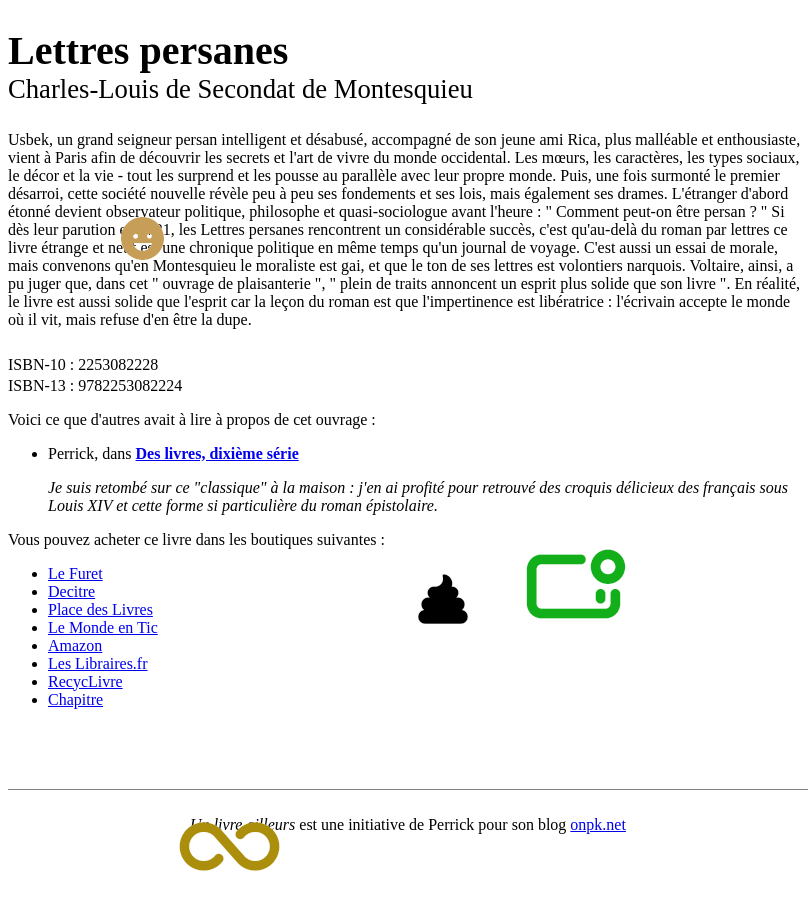 Image resolution: width=808 pixels, height=914 pixels. Describe the element at coordinates (443, 599) in the screenshot. I see `add a poop emoji reaction to a message` at that location.